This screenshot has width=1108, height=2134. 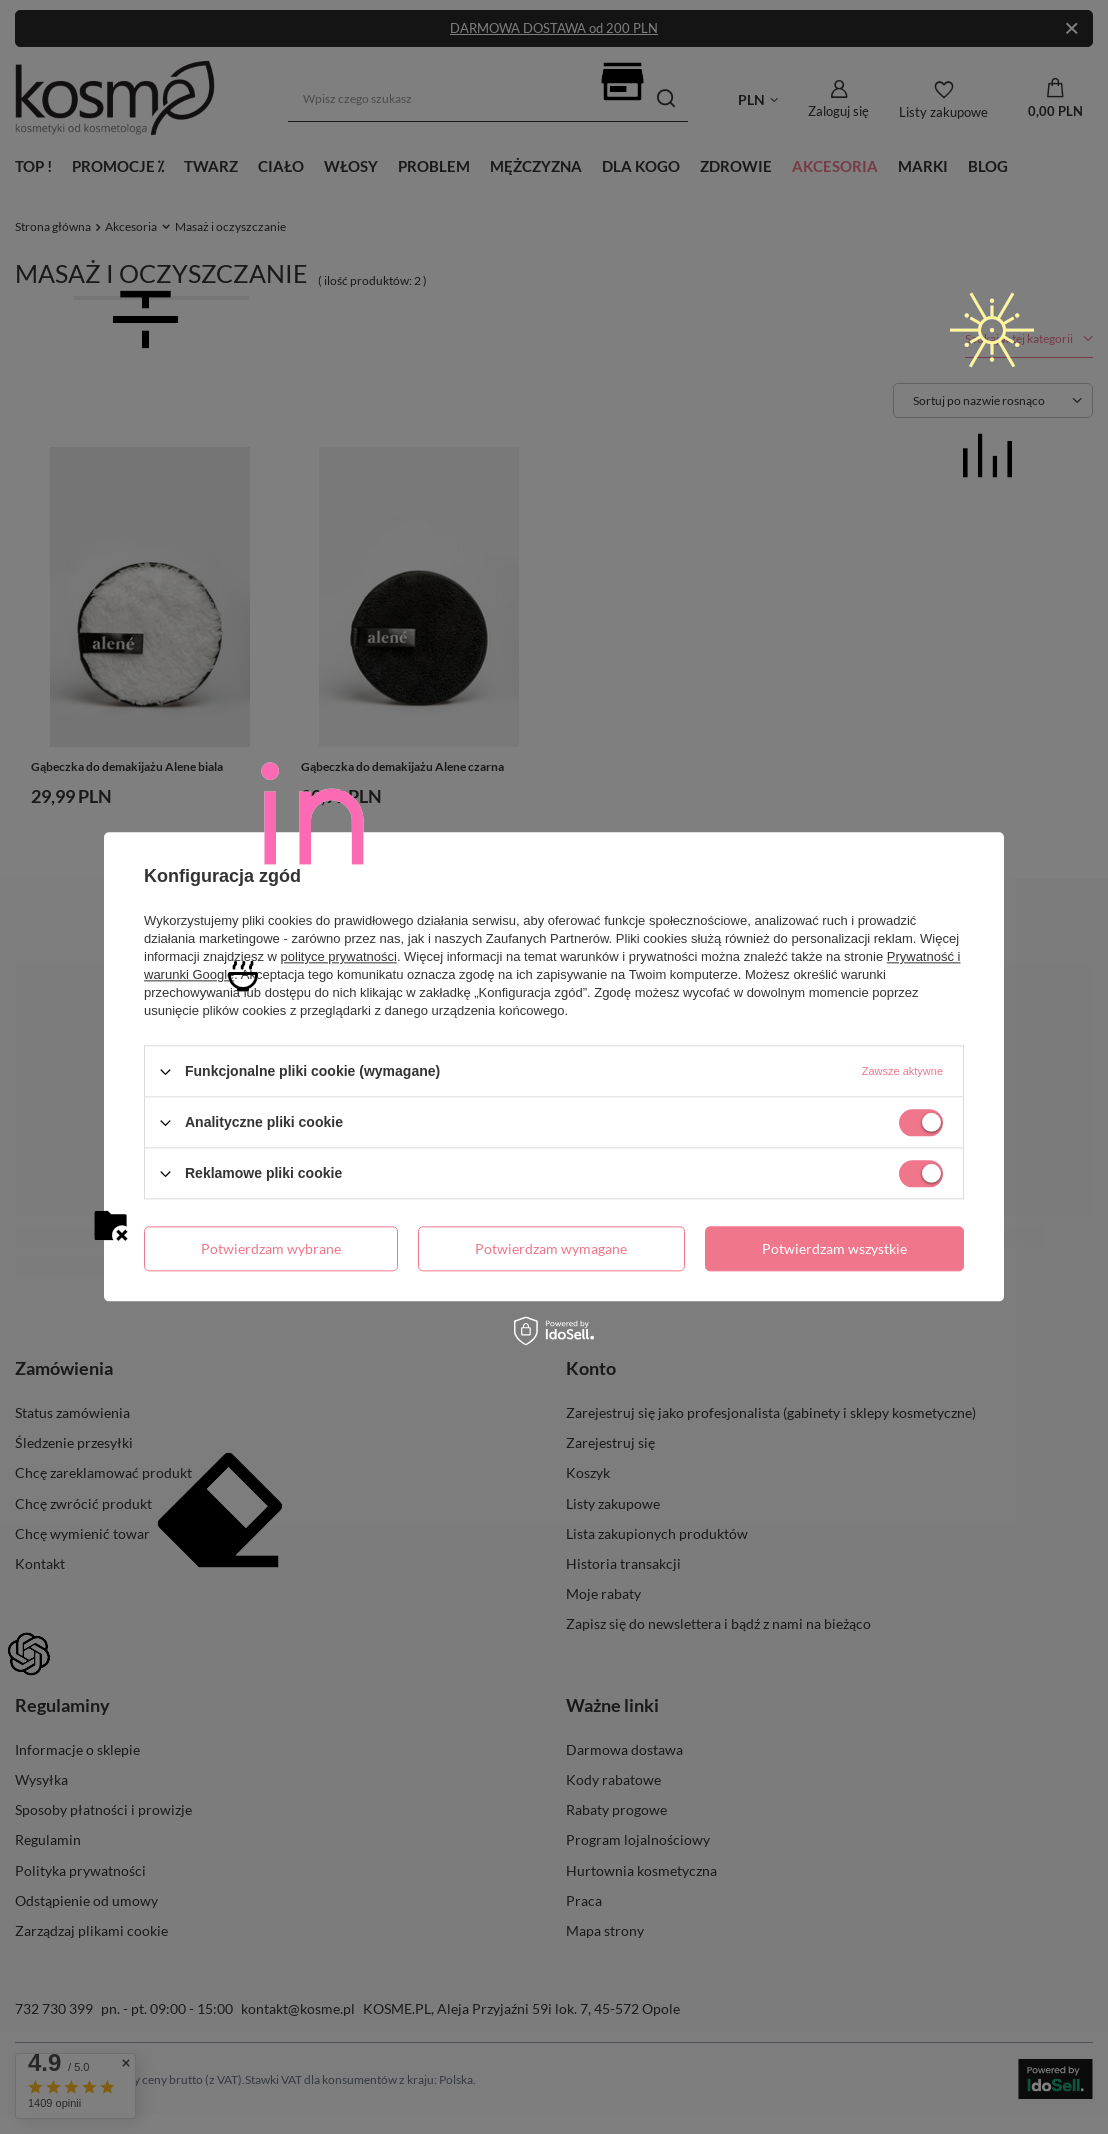 What do you see at coordinates (622, 81) in the screenshot?
I see `access the store or shop section` at bounding box center [622, 81].